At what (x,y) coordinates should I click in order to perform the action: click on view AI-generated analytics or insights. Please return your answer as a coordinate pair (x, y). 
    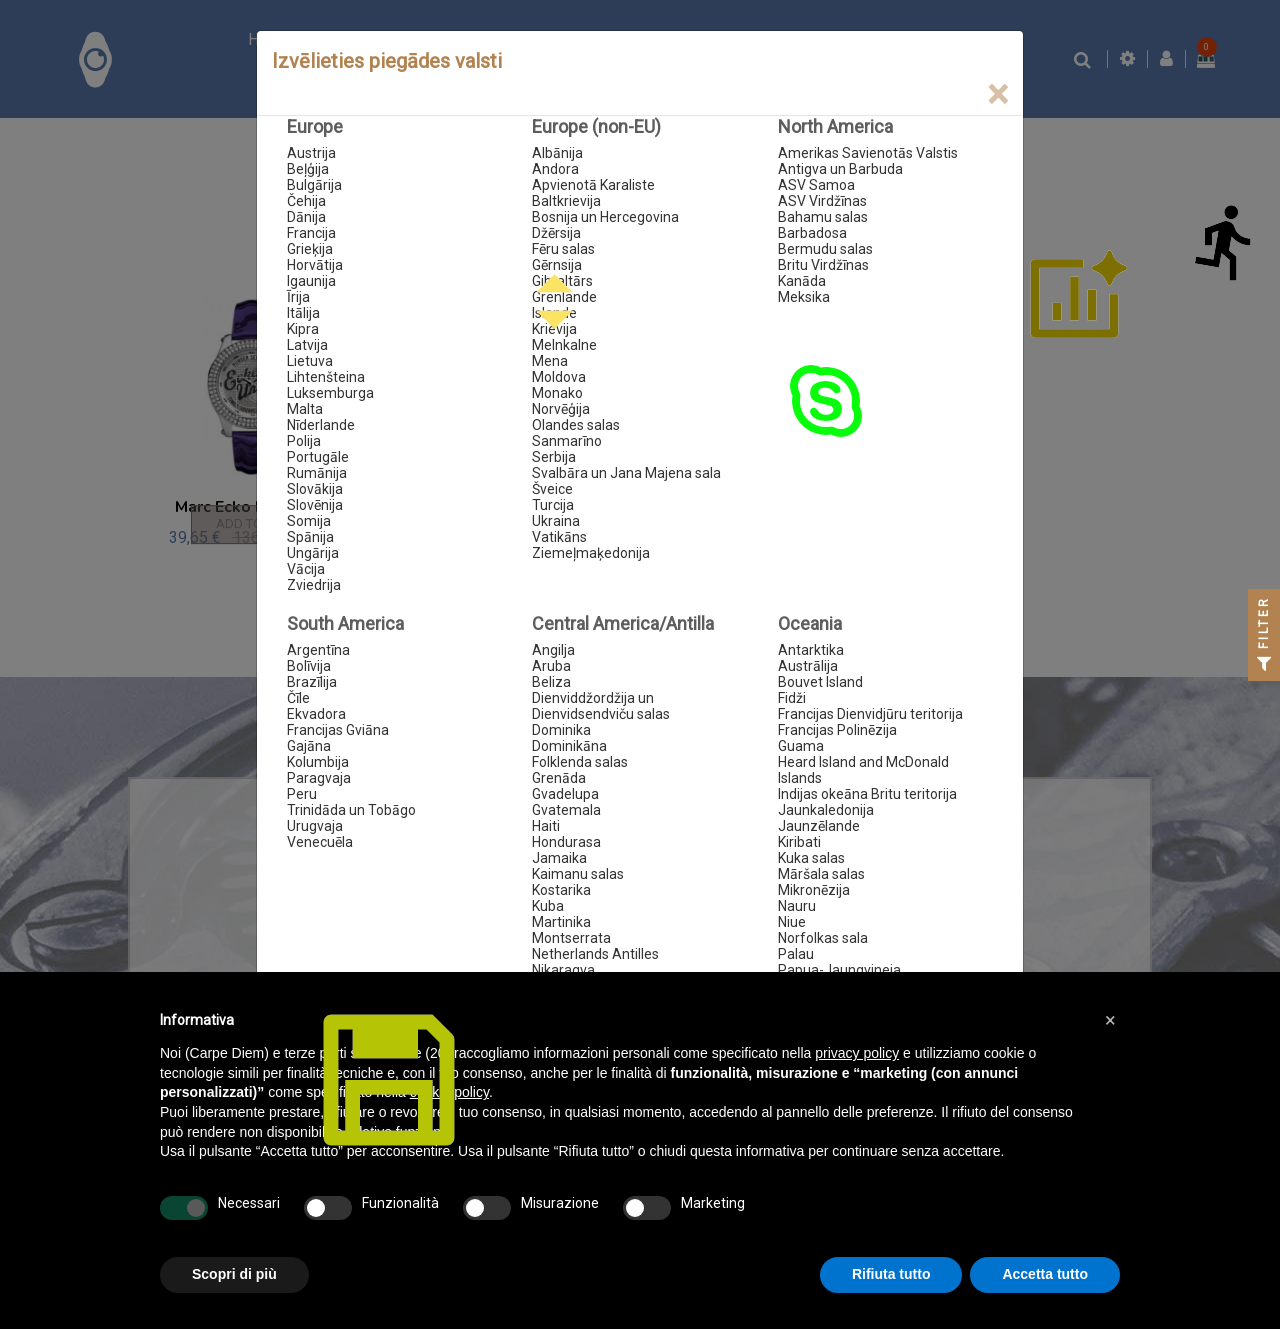
    Looking at the image, I should click on (1074, 298).